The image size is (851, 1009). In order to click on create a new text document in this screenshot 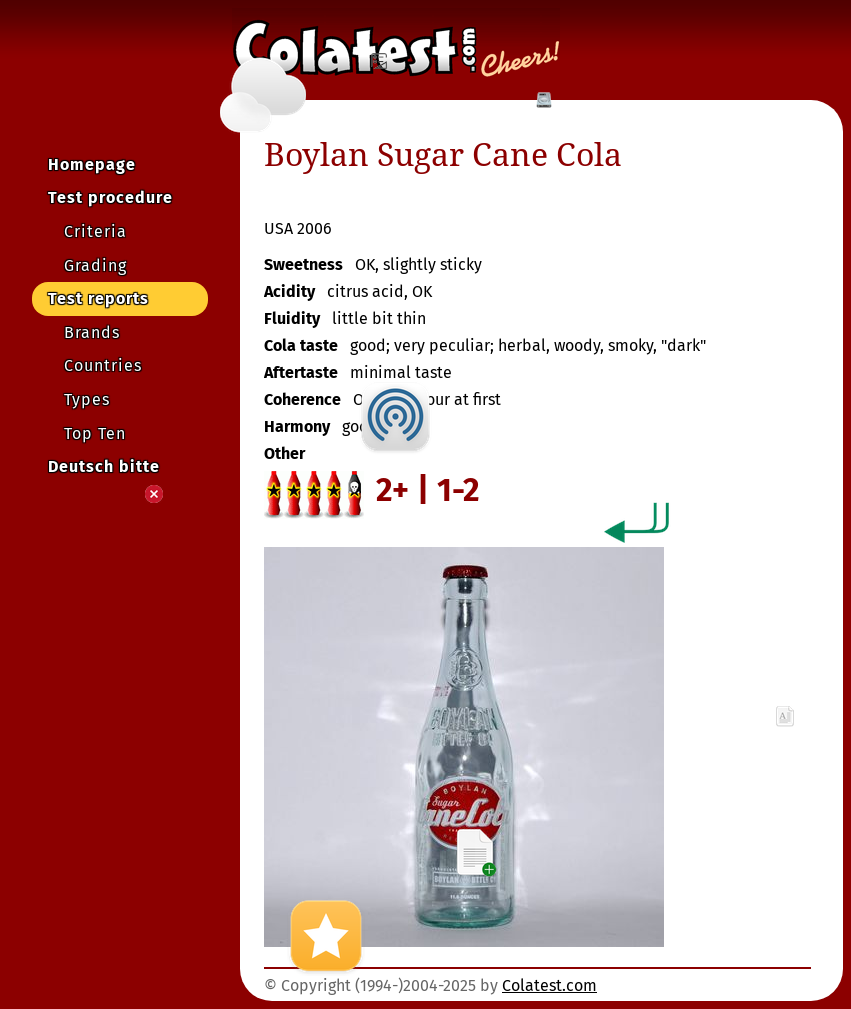, I will do `click(475, 852)`.